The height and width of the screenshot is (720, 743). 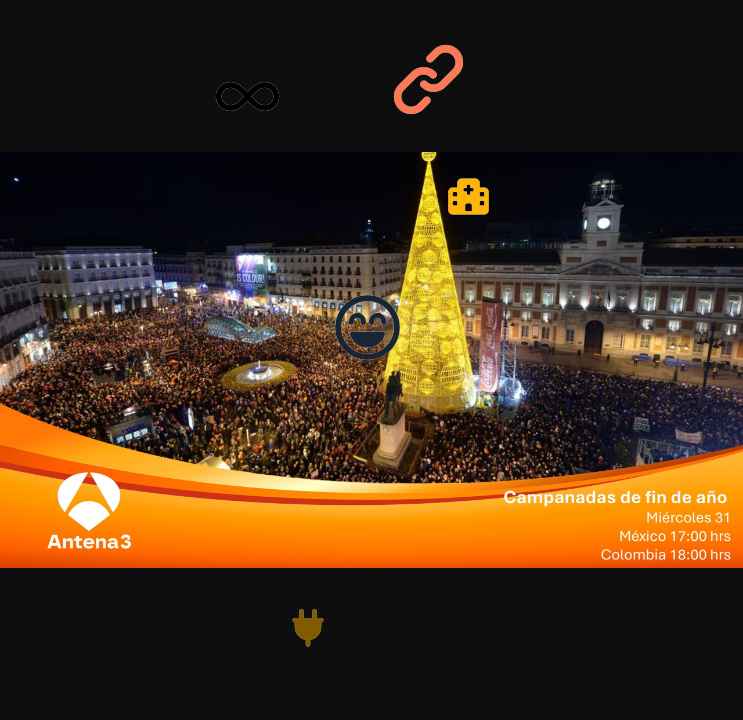 What do you see at coordinates (308, 629) in the screenshot?
I see `connect to power source` at bounding box center [308, 629].